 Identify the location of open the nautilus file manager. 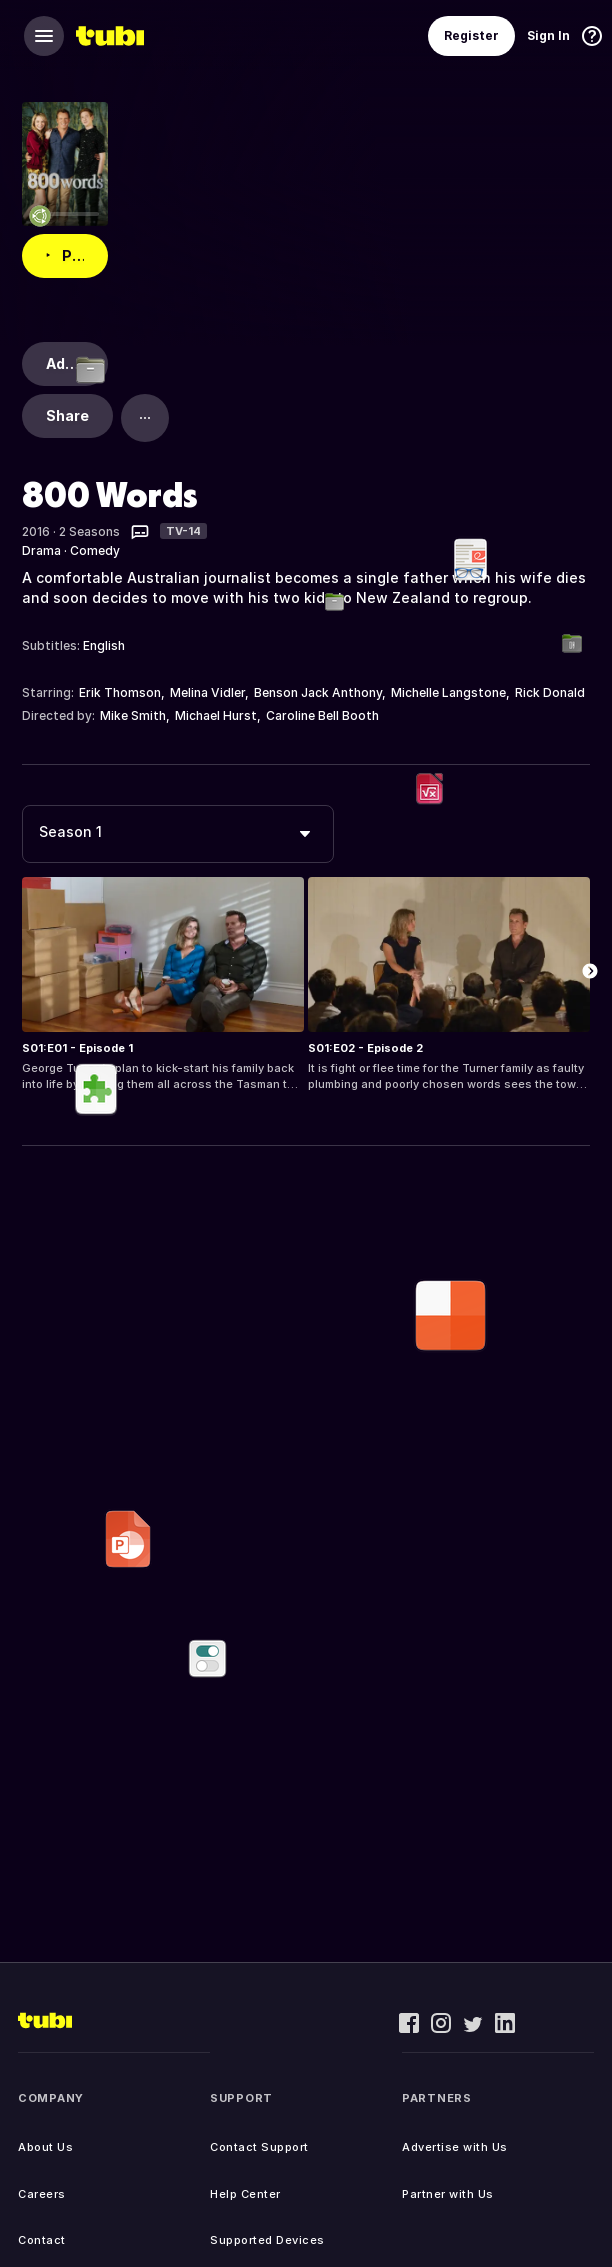
(90, 369).